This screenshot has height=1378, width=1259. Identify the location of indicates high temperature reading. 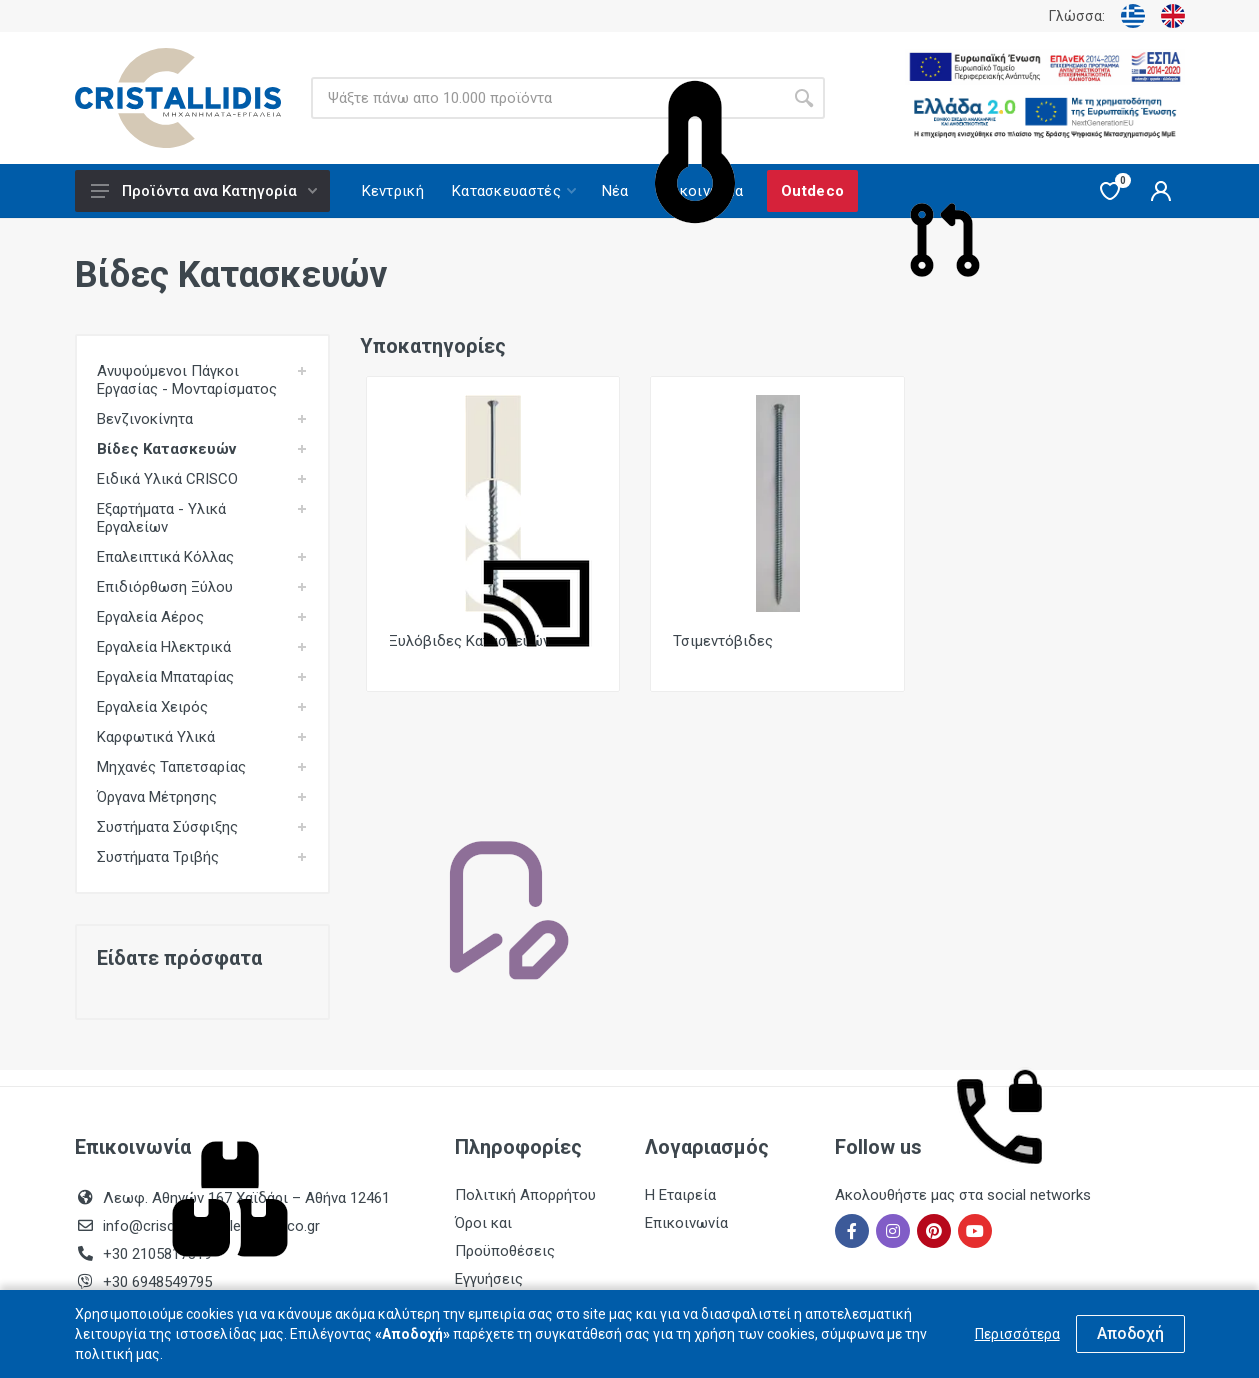
(695, 152).